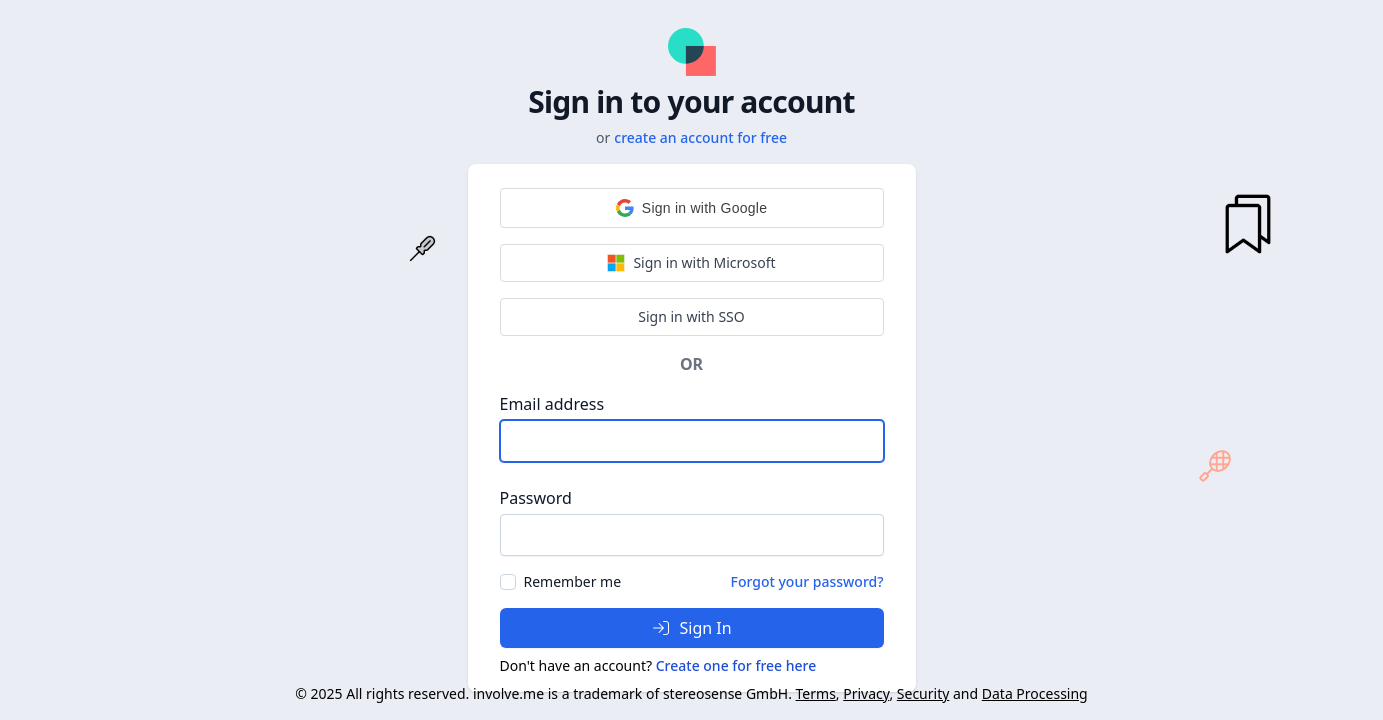 The image size is (1383, 720). What do you see at coordinates (1248, 224) in the screenshot?
I see `view your saved bookmarks` at bounding box center [1248, 224].